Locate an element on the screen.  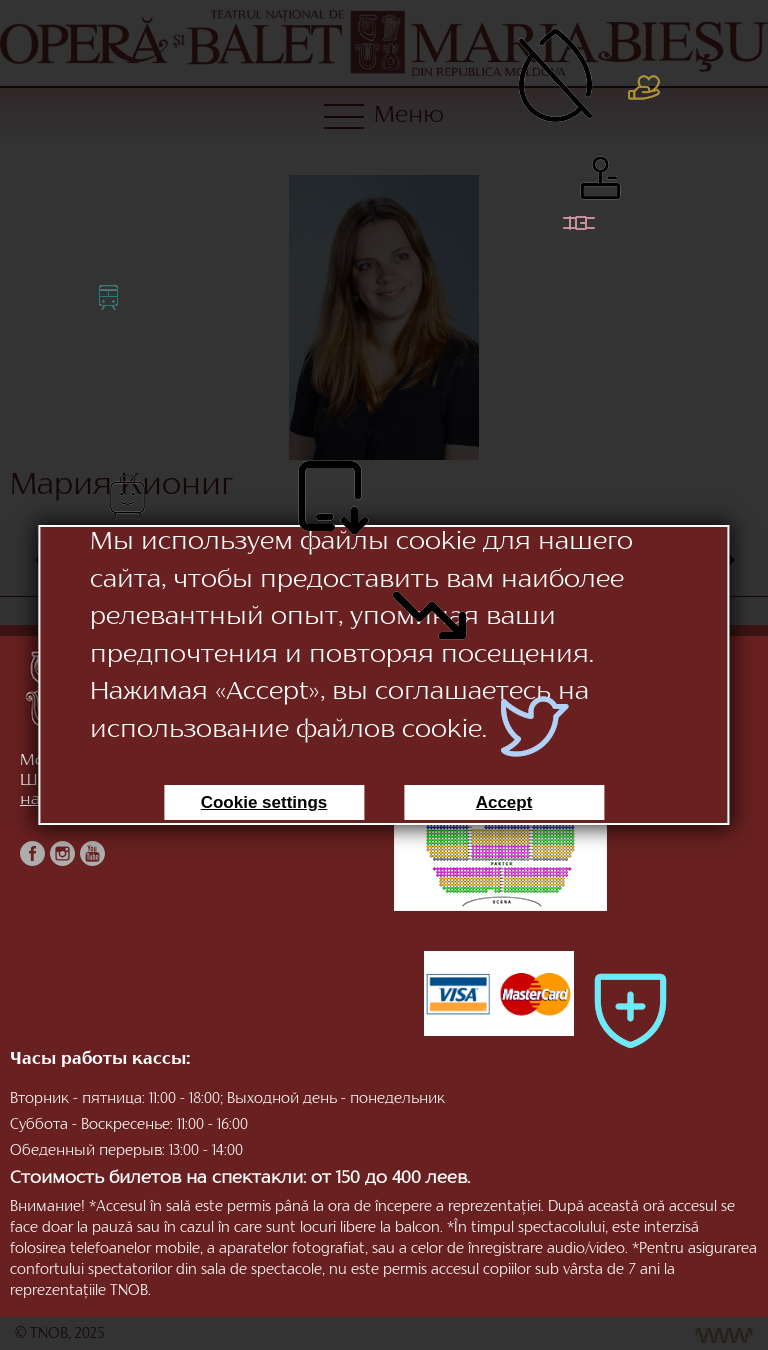
donate or make a charitable contribution is located at coordinates (645, 88).